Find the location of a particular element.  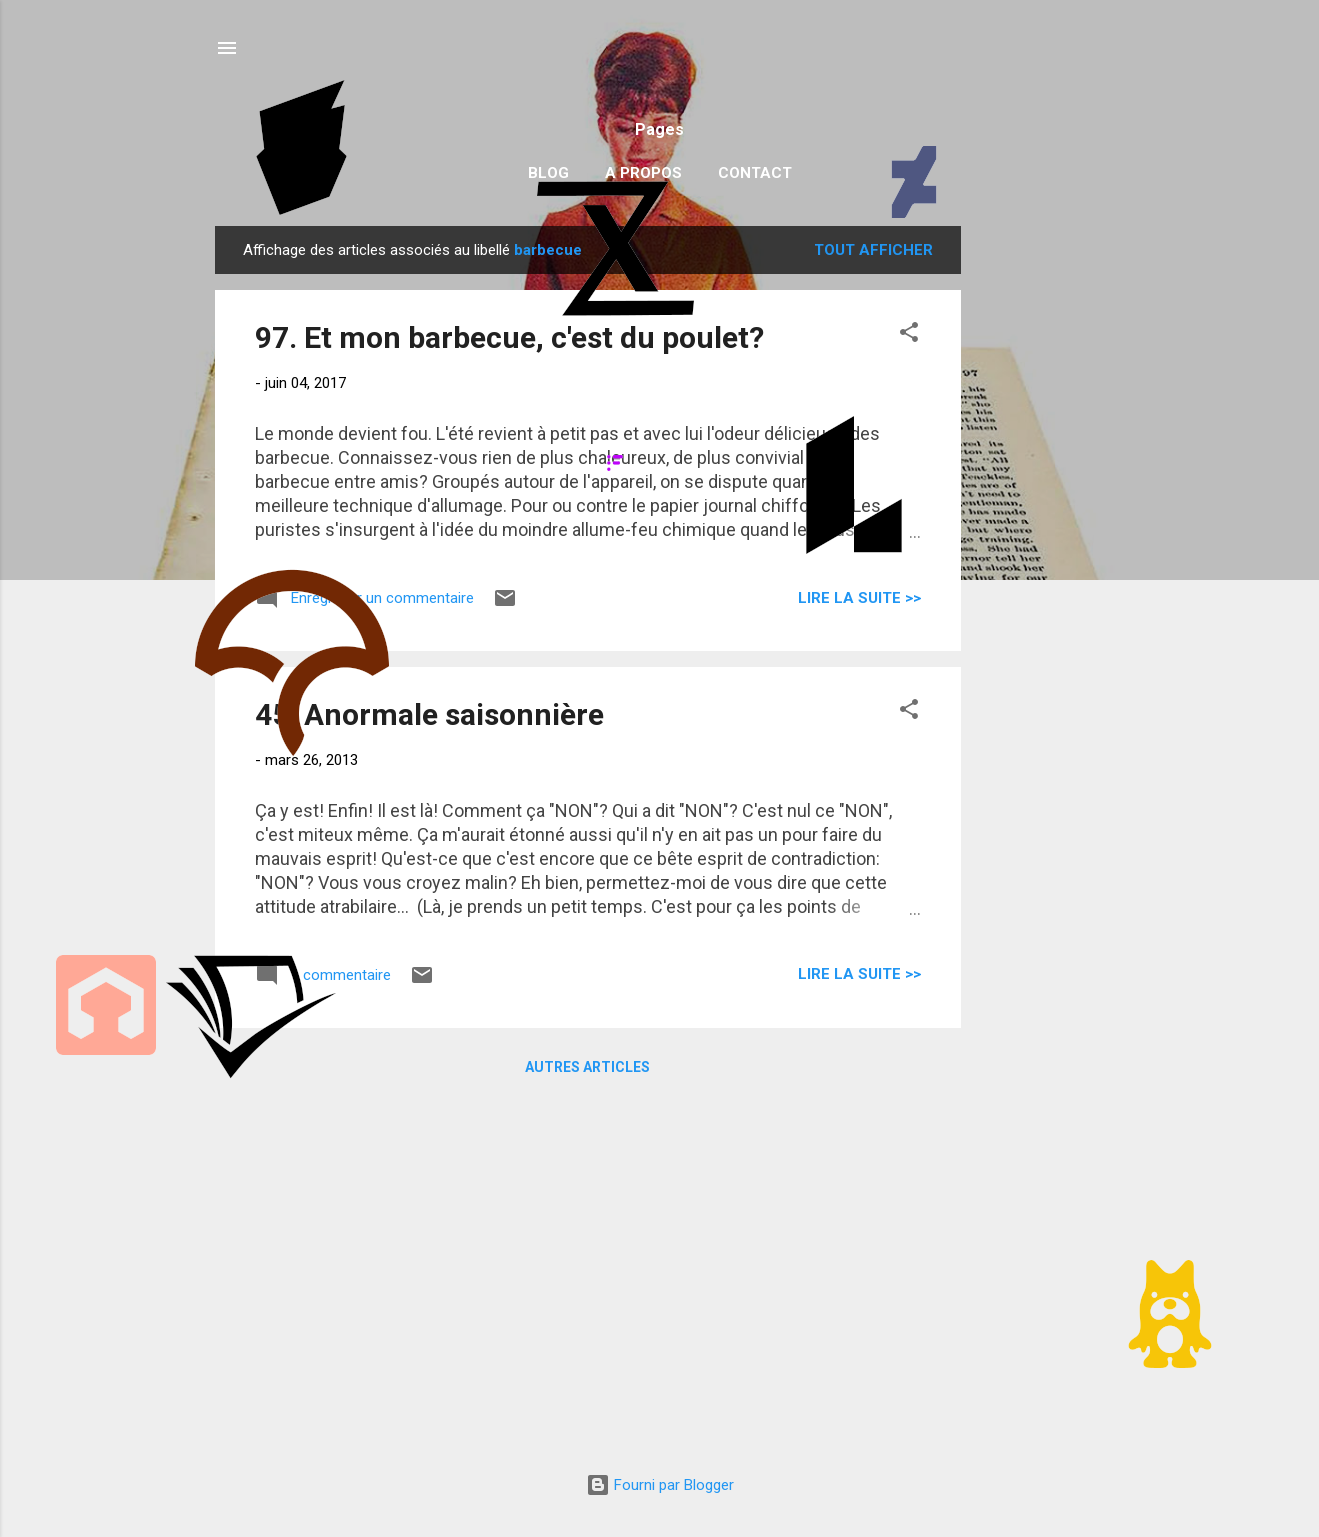

lucid software company logo is located at coordinates (854, 485).